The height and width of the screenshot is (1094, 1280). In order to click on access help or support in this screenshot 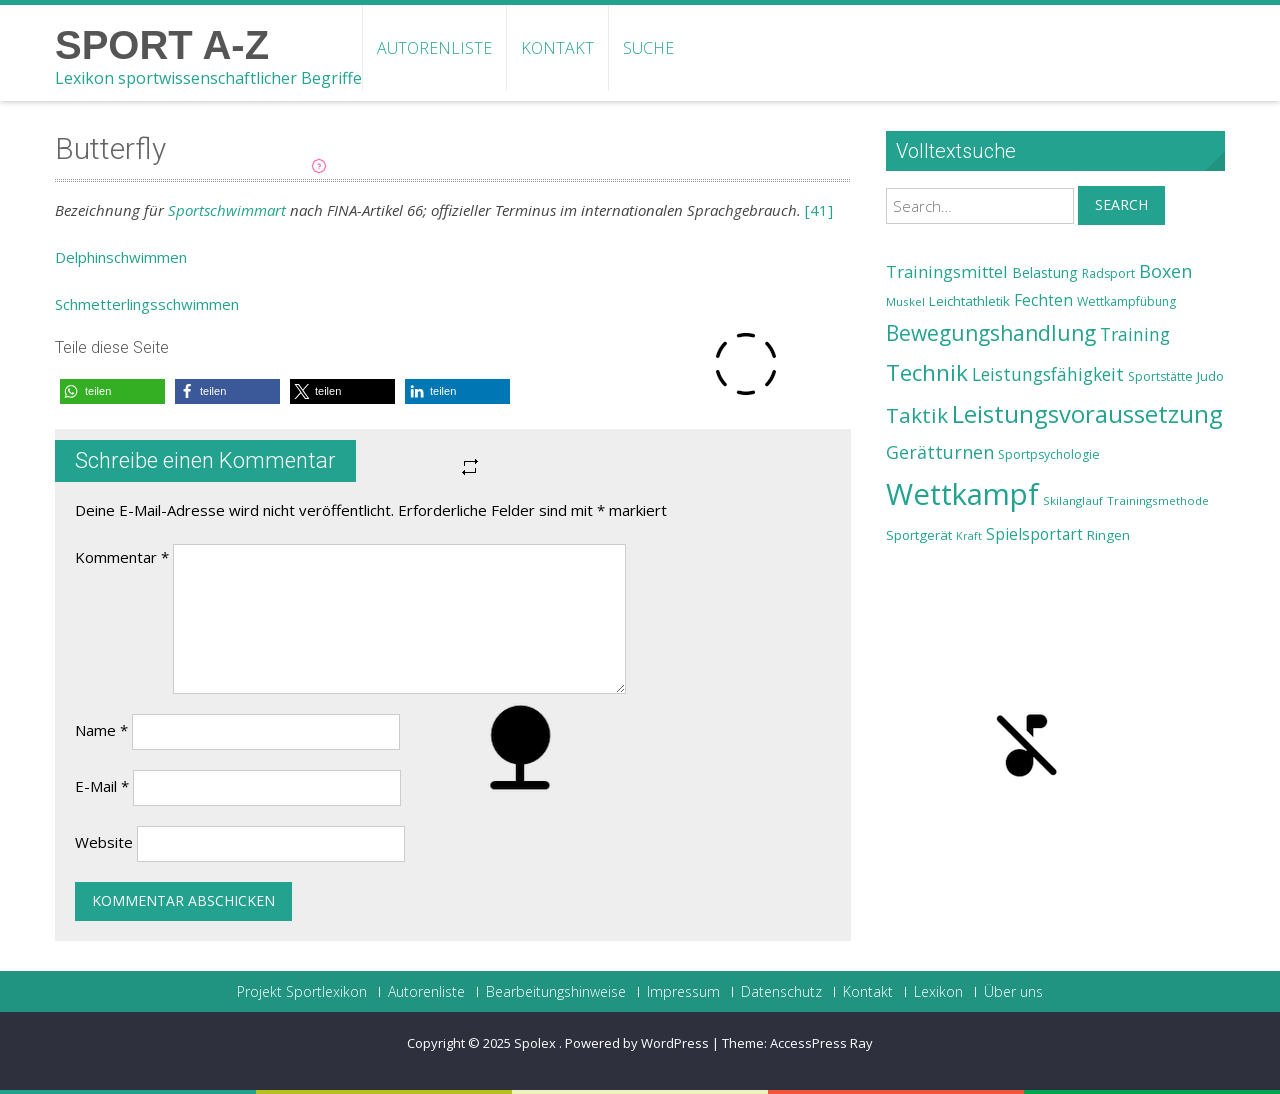, I will do `click(319, 166)`.